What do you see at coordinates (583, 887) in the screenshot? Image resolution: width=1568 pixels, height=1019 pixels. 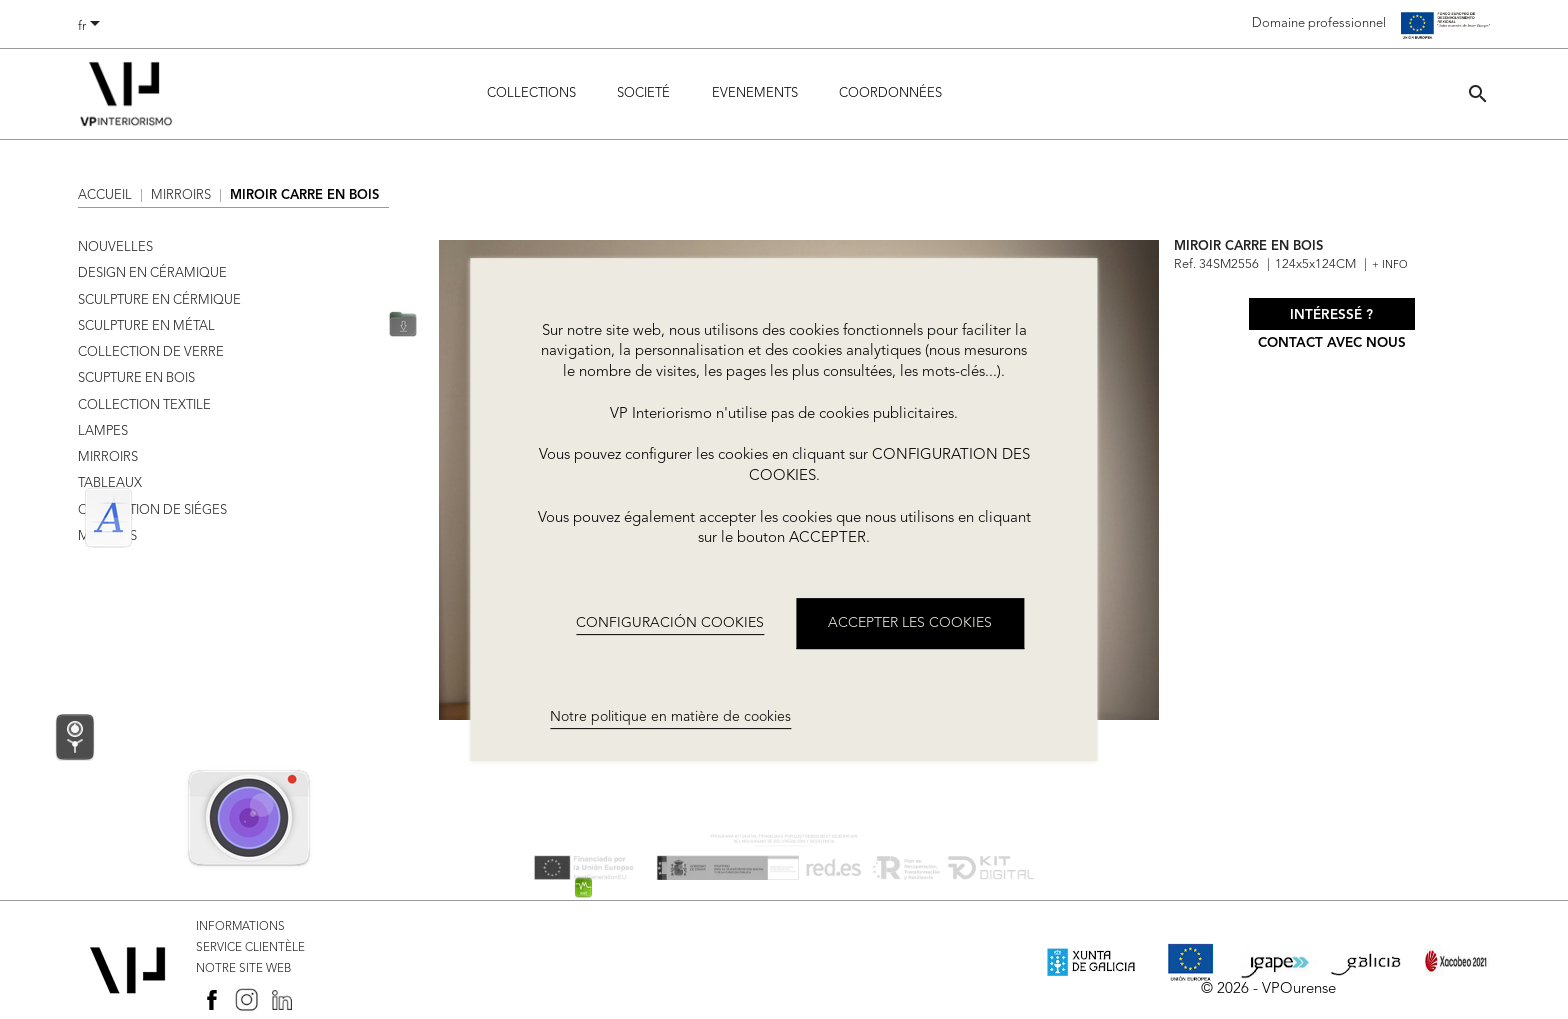 I see `virtualbox extension pack file` at bounding box center [583, 887].